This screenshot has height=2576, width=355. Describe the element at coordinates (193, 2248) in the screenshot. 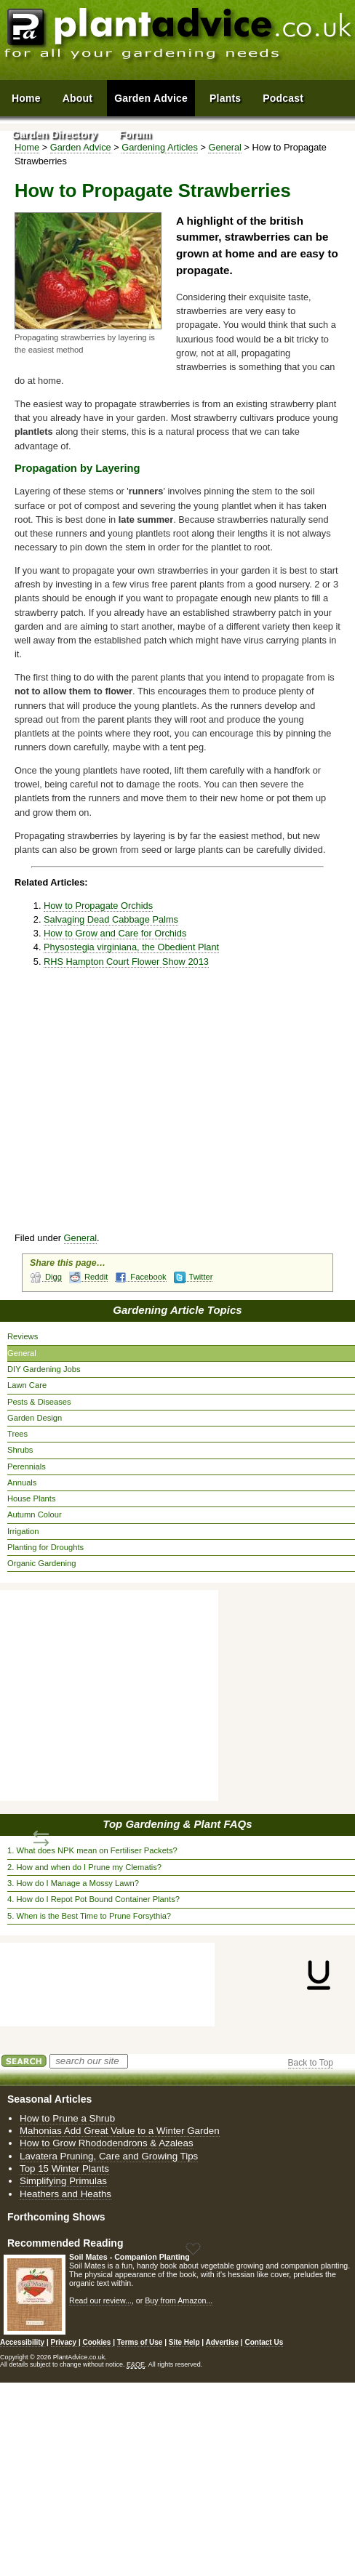

I see `add to favorites` at that location.